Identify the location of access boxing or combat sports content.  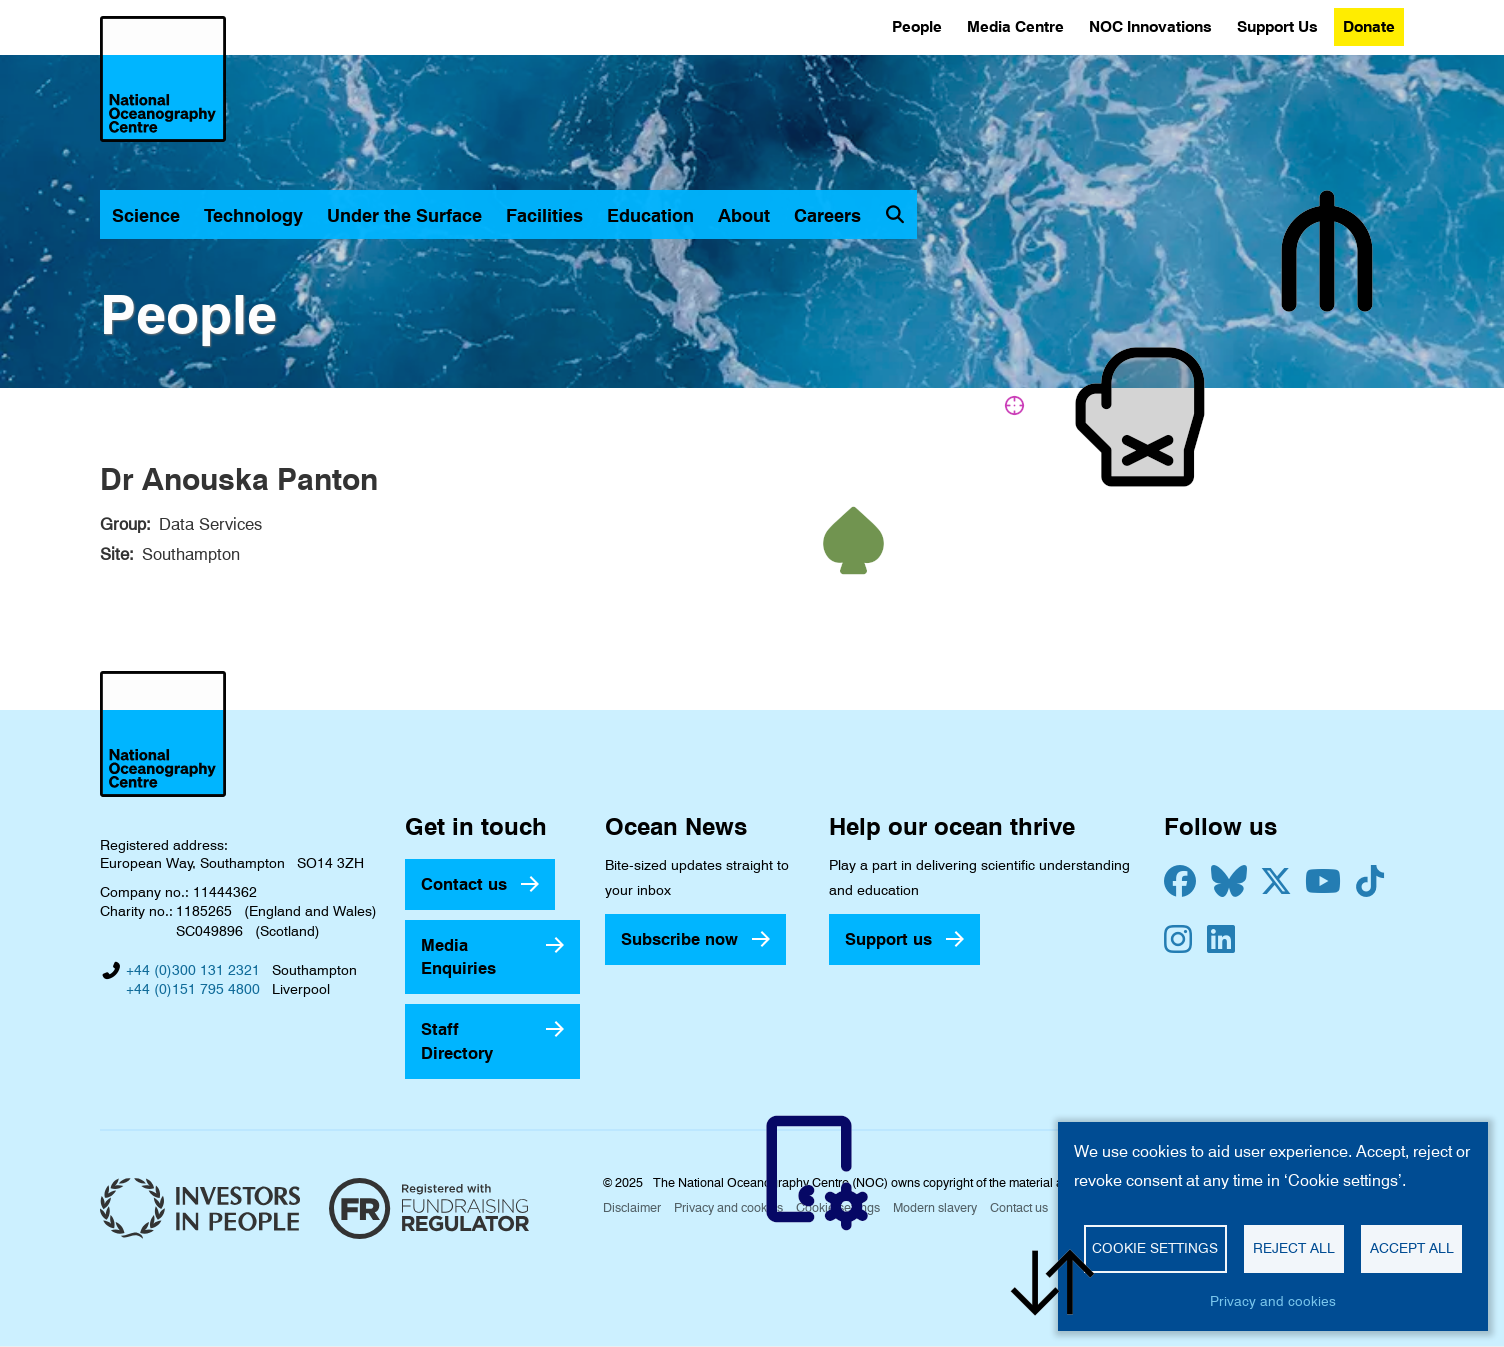
(1142, 419).